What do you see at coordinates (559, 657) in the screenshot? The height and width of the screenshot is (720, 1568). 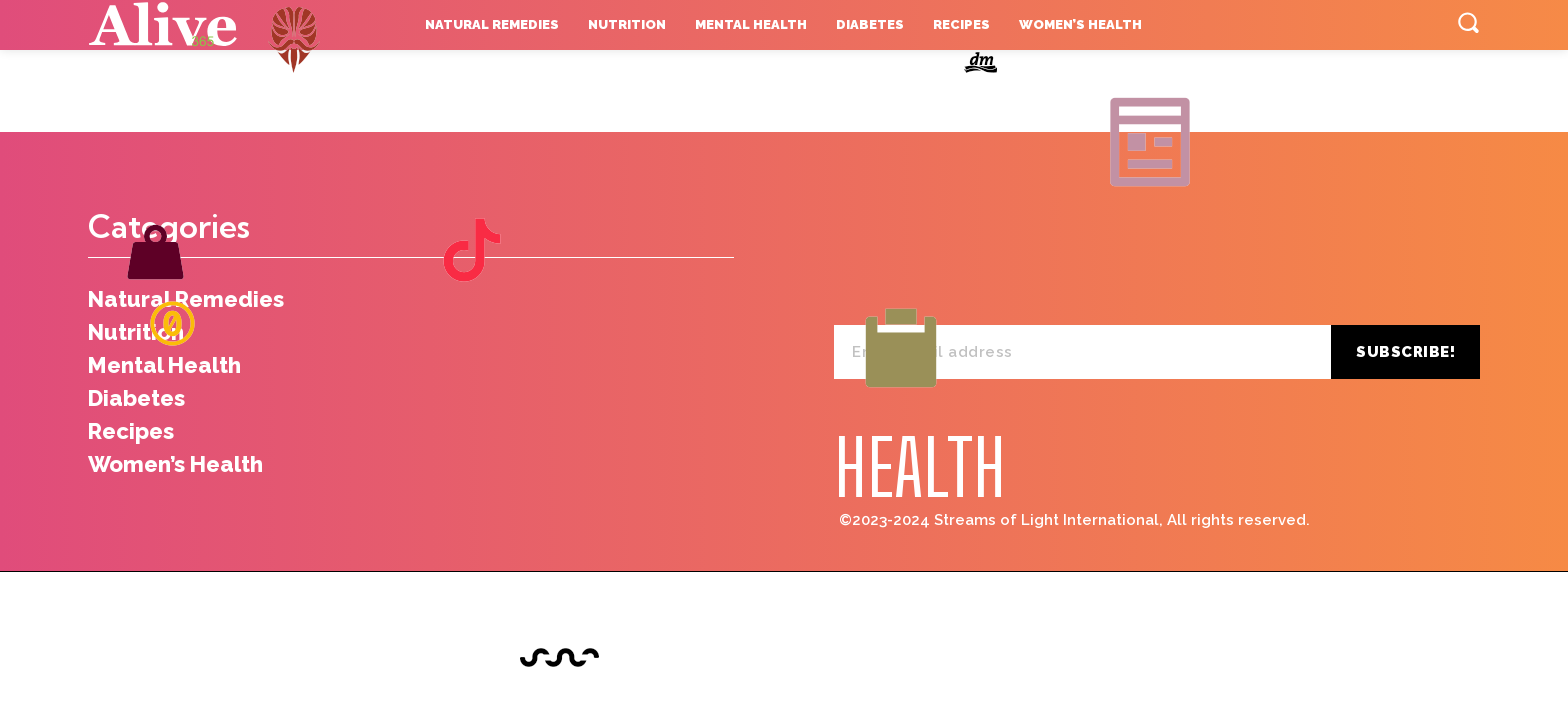 I see `SWR (stale-while-revalidate) library logo` at bounding box center [559, 657].